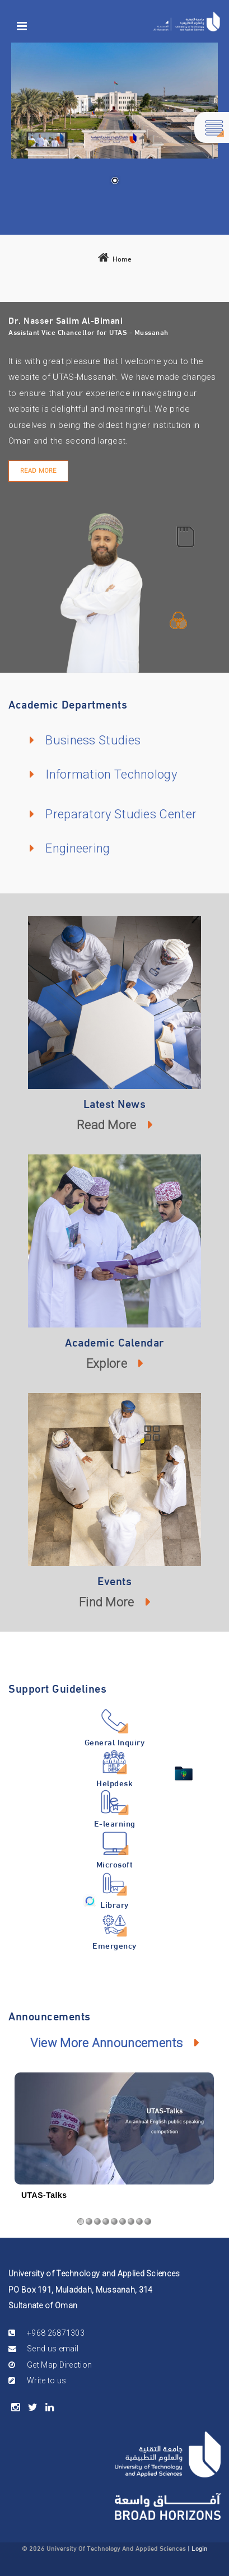 This screenshot has height=2576, width=229. I want to click on access msn account settings, so click(152, 1433).